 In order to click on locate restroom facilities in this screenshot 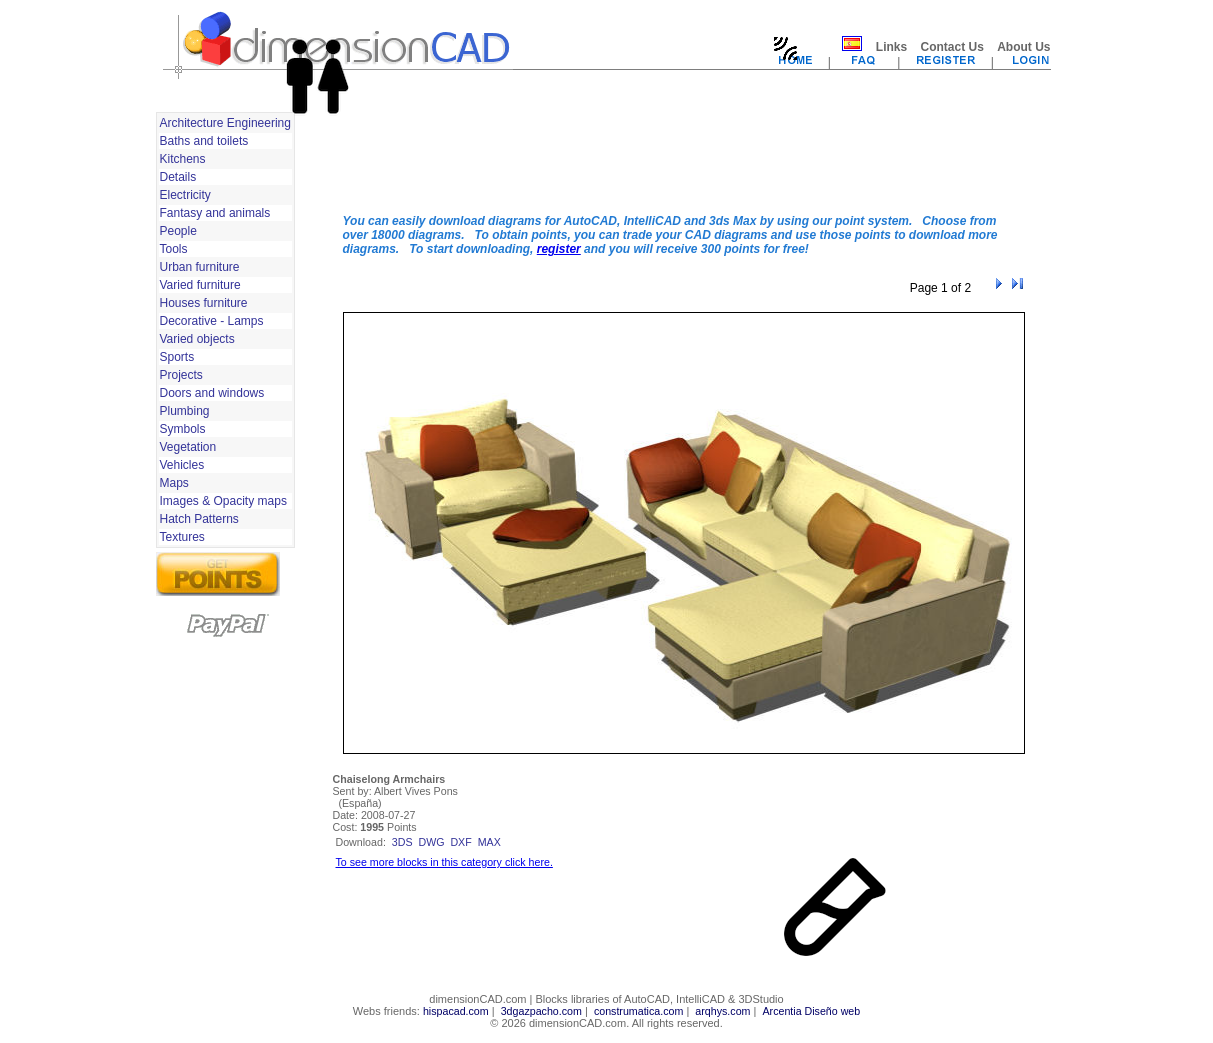, I will do `click(316, 76)`.